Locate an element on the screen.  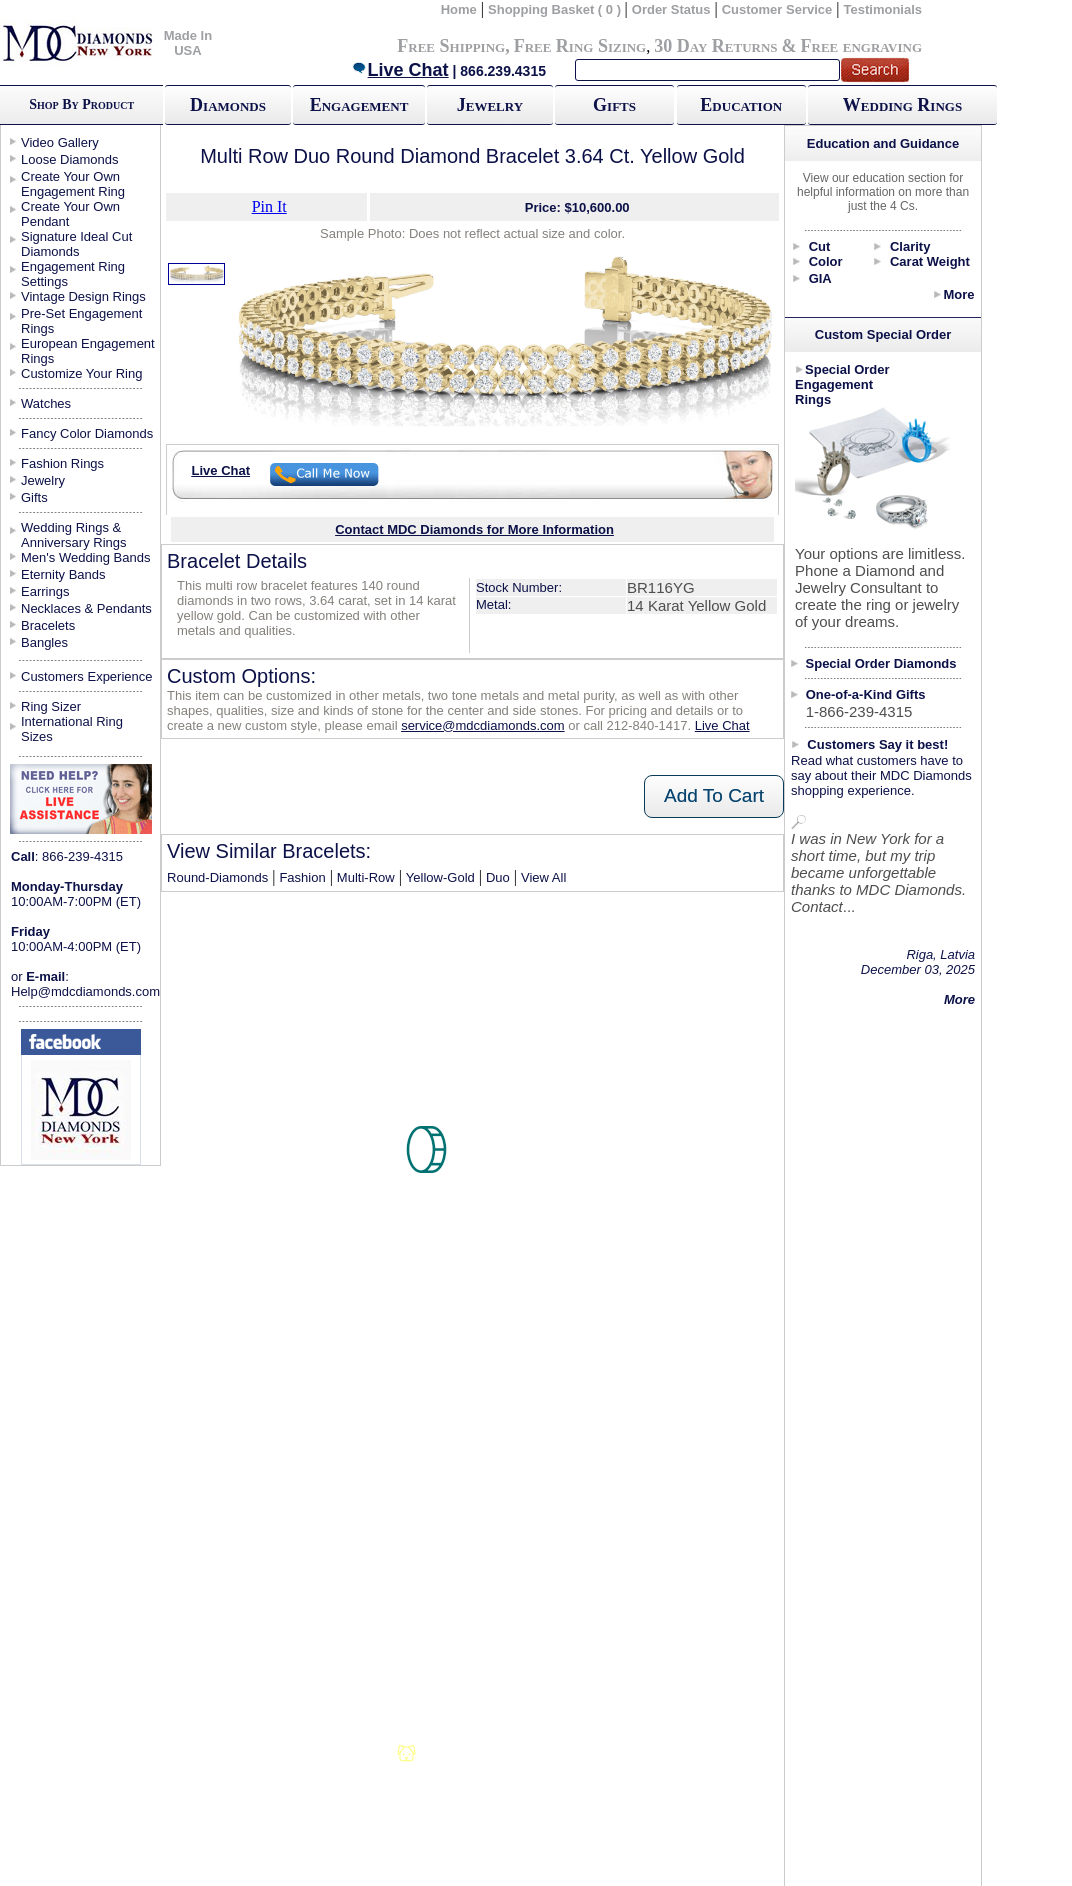
access pet-related features or settings is located at coordinates (406, 1753).